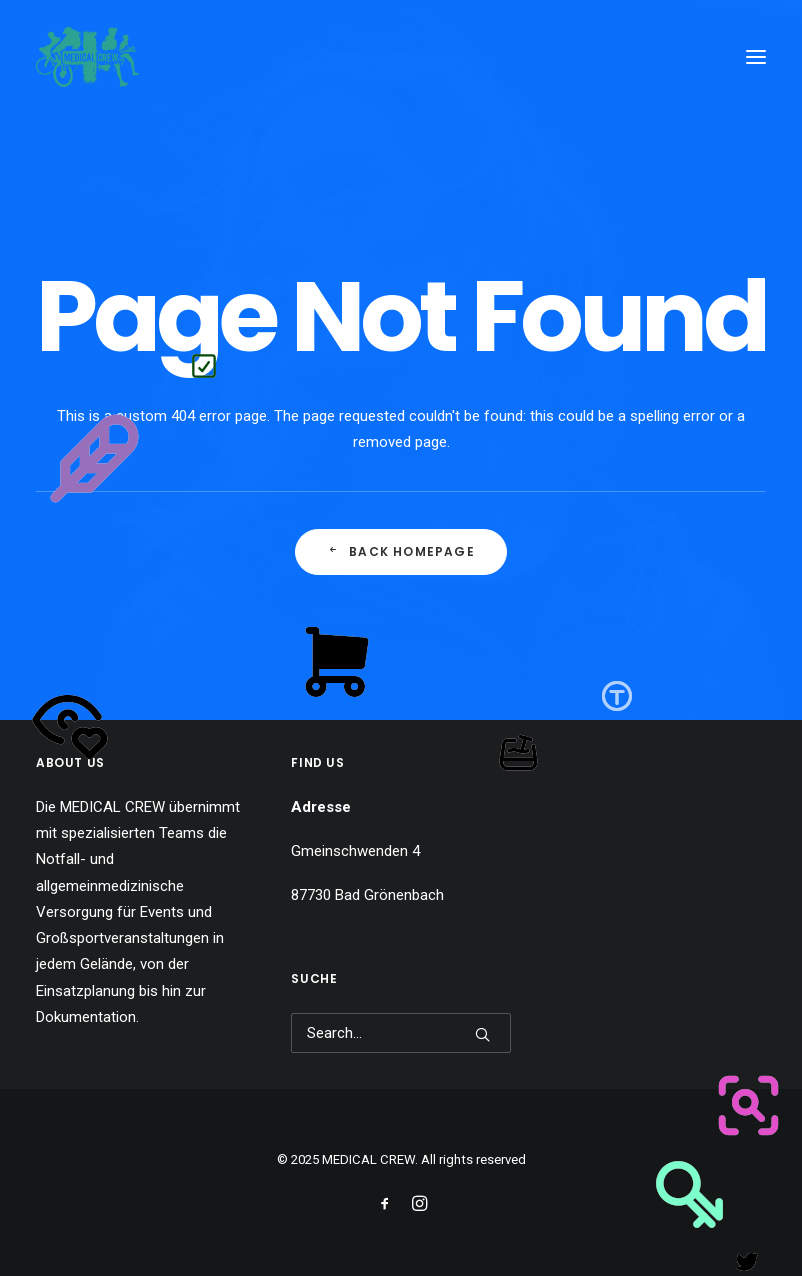 This screenshot has height=1276, width=802. Describe the element at coordinates (94, 458) in the screenshot. I see `compose a new message or note` at that location.